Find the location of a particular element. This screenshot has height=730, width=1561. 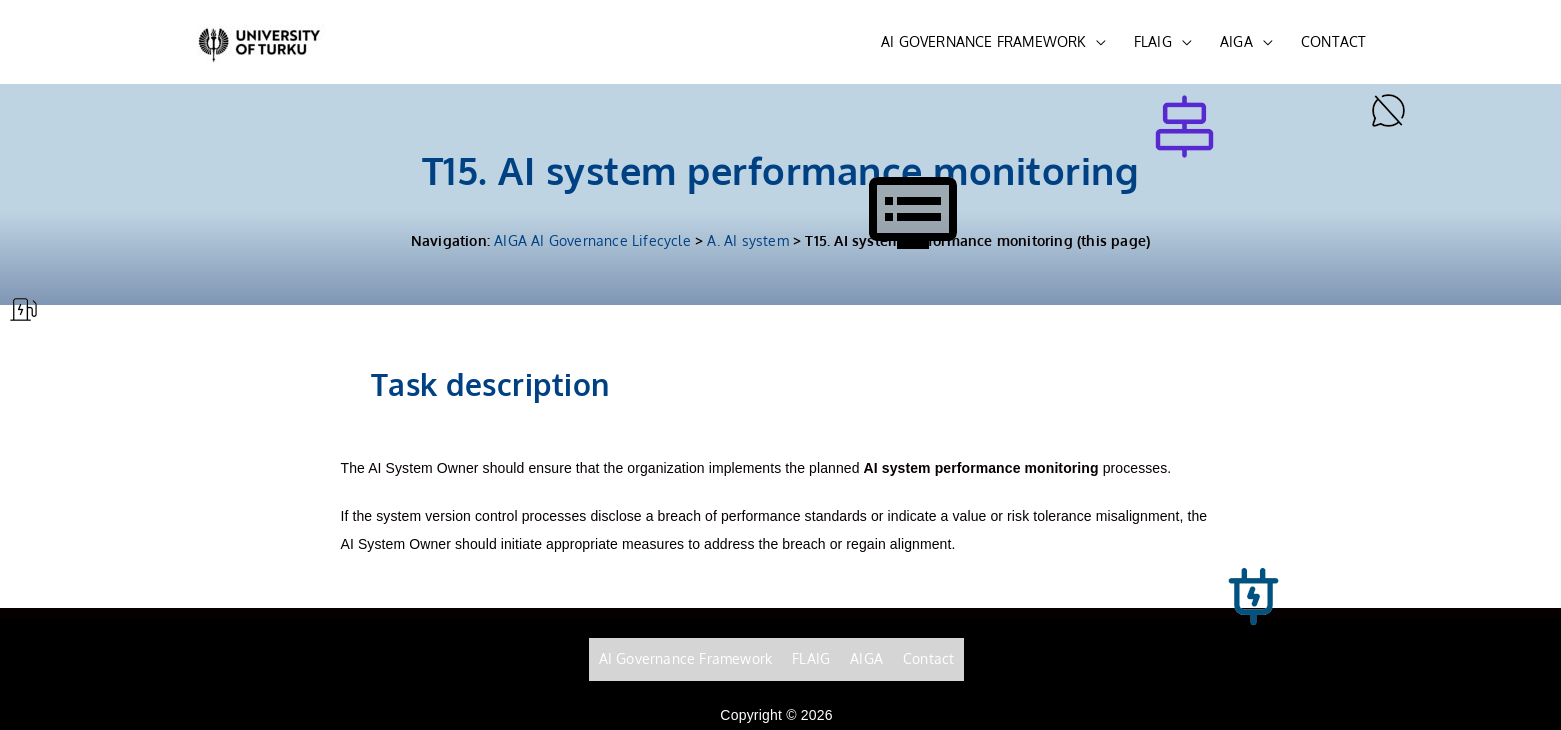

device is currently charging is located at coordinates (1253, 596).